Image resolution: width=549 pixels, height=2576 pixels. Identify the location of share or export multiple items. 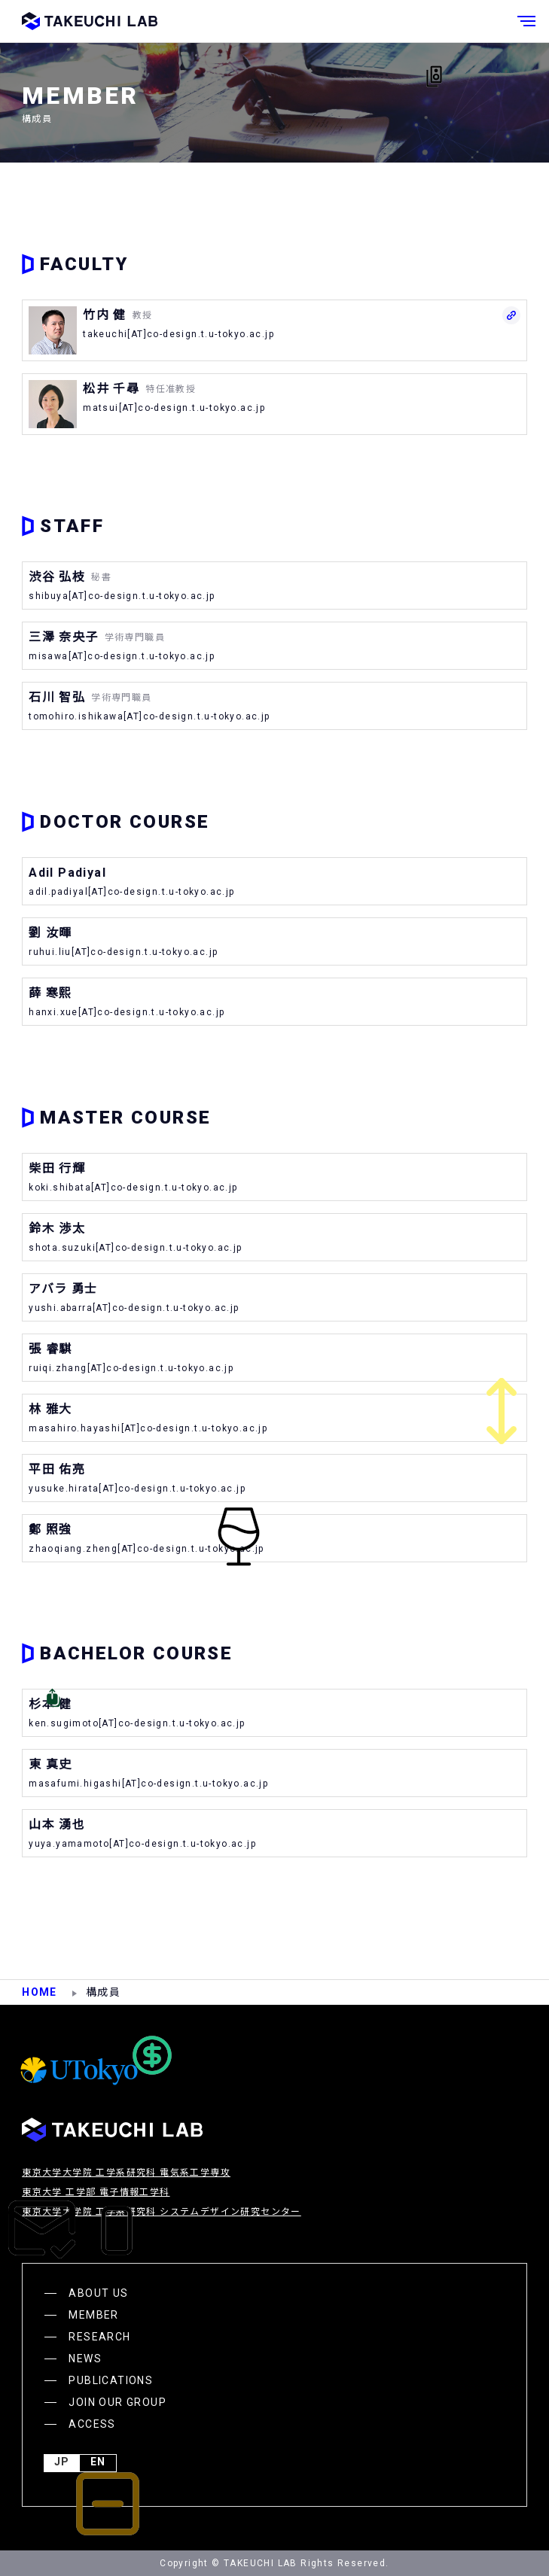
(53, 1698).